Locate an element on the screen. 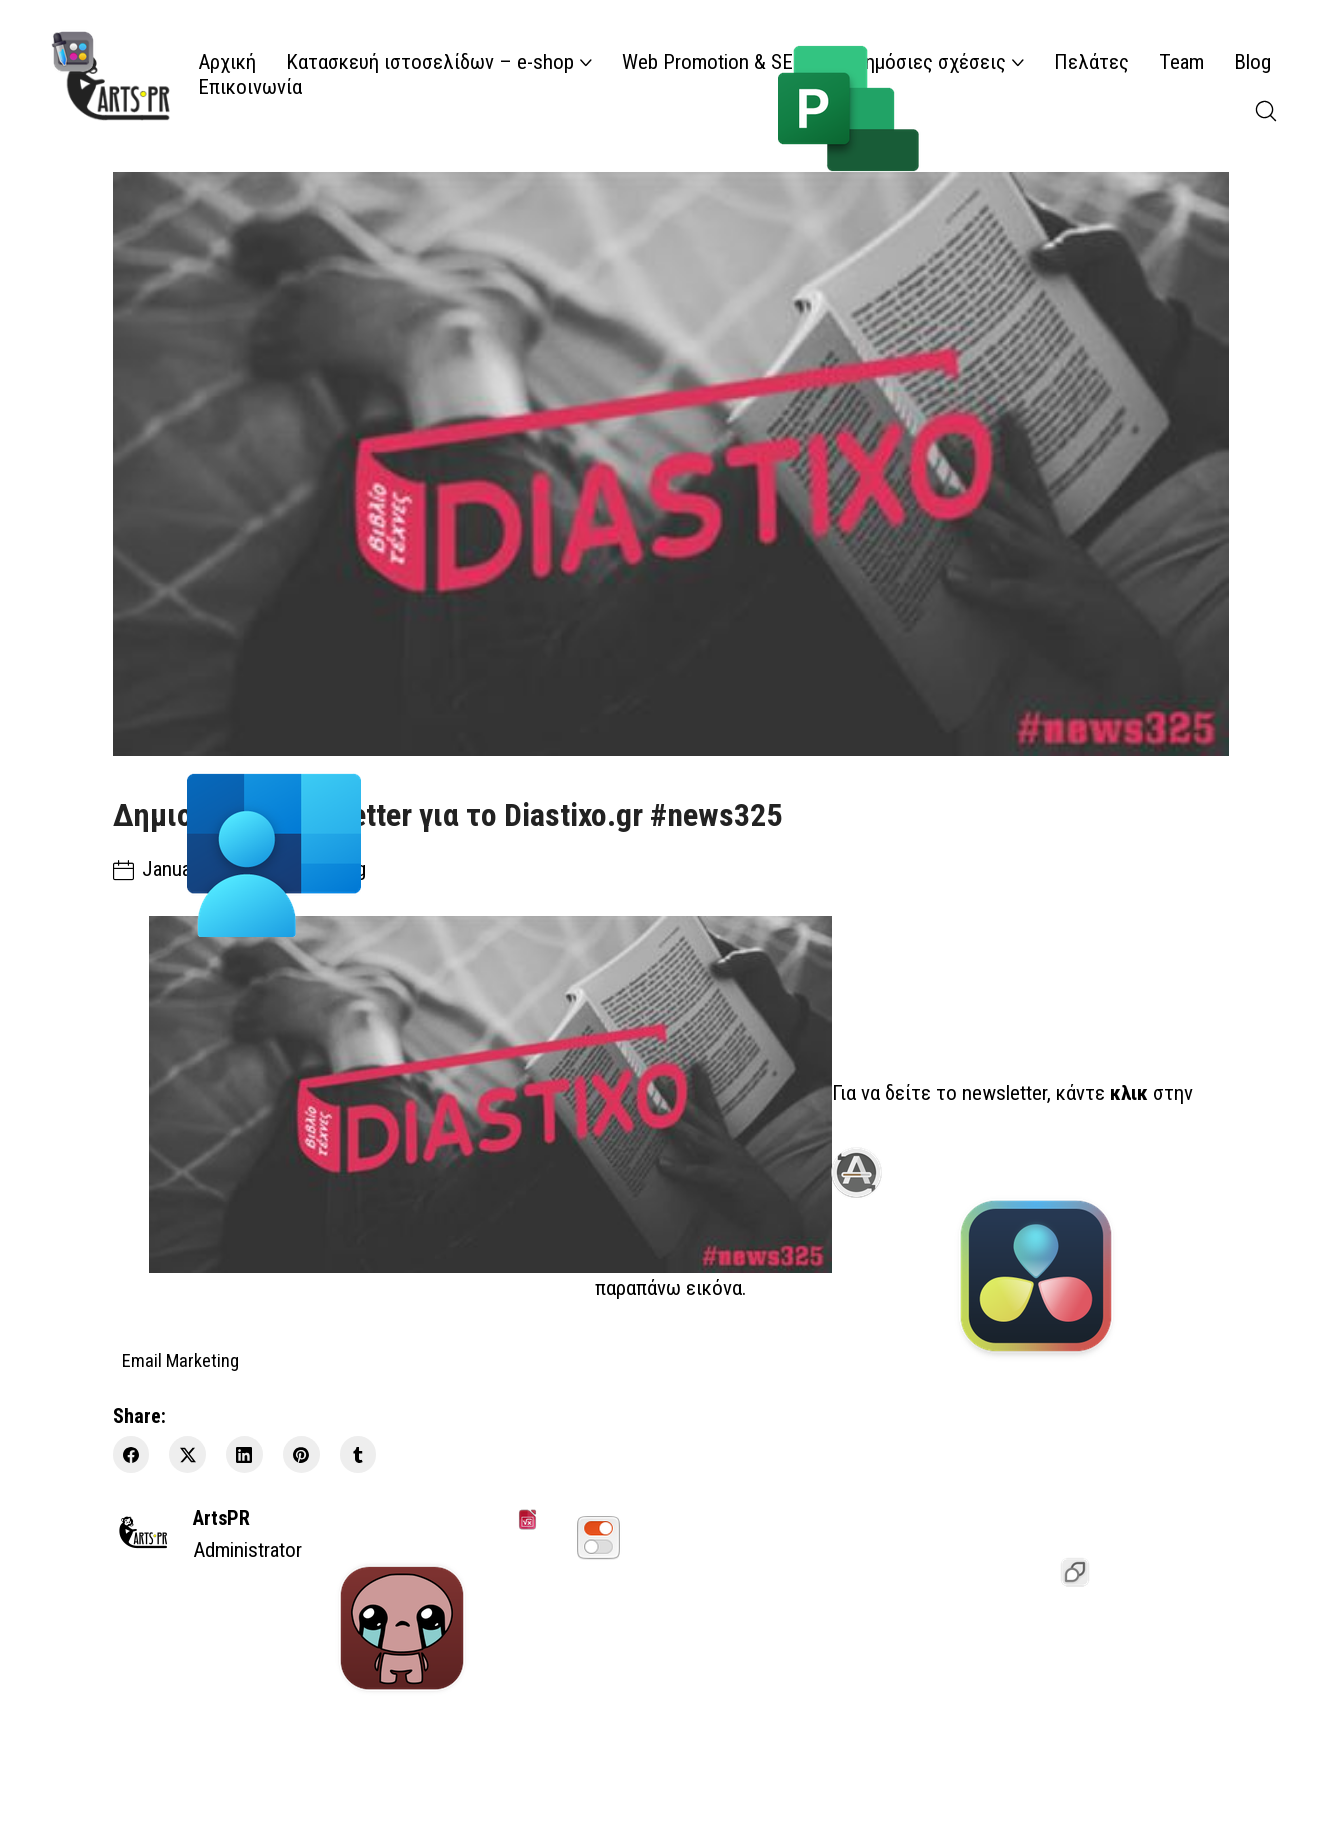 Image resolution: width=1341 pixels, height=1836 pixels. open DaVinci Resolve video editing application is located at coordinates (1036, 1276).